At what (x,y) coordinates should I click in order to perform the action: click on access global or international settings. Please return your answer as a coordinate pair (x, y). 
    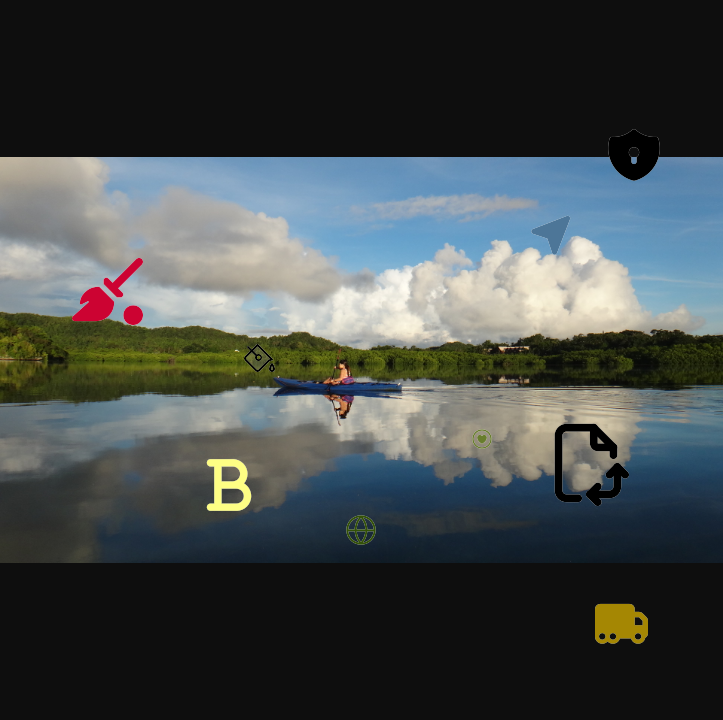
    Looking at the image, I should click on (361, 530).